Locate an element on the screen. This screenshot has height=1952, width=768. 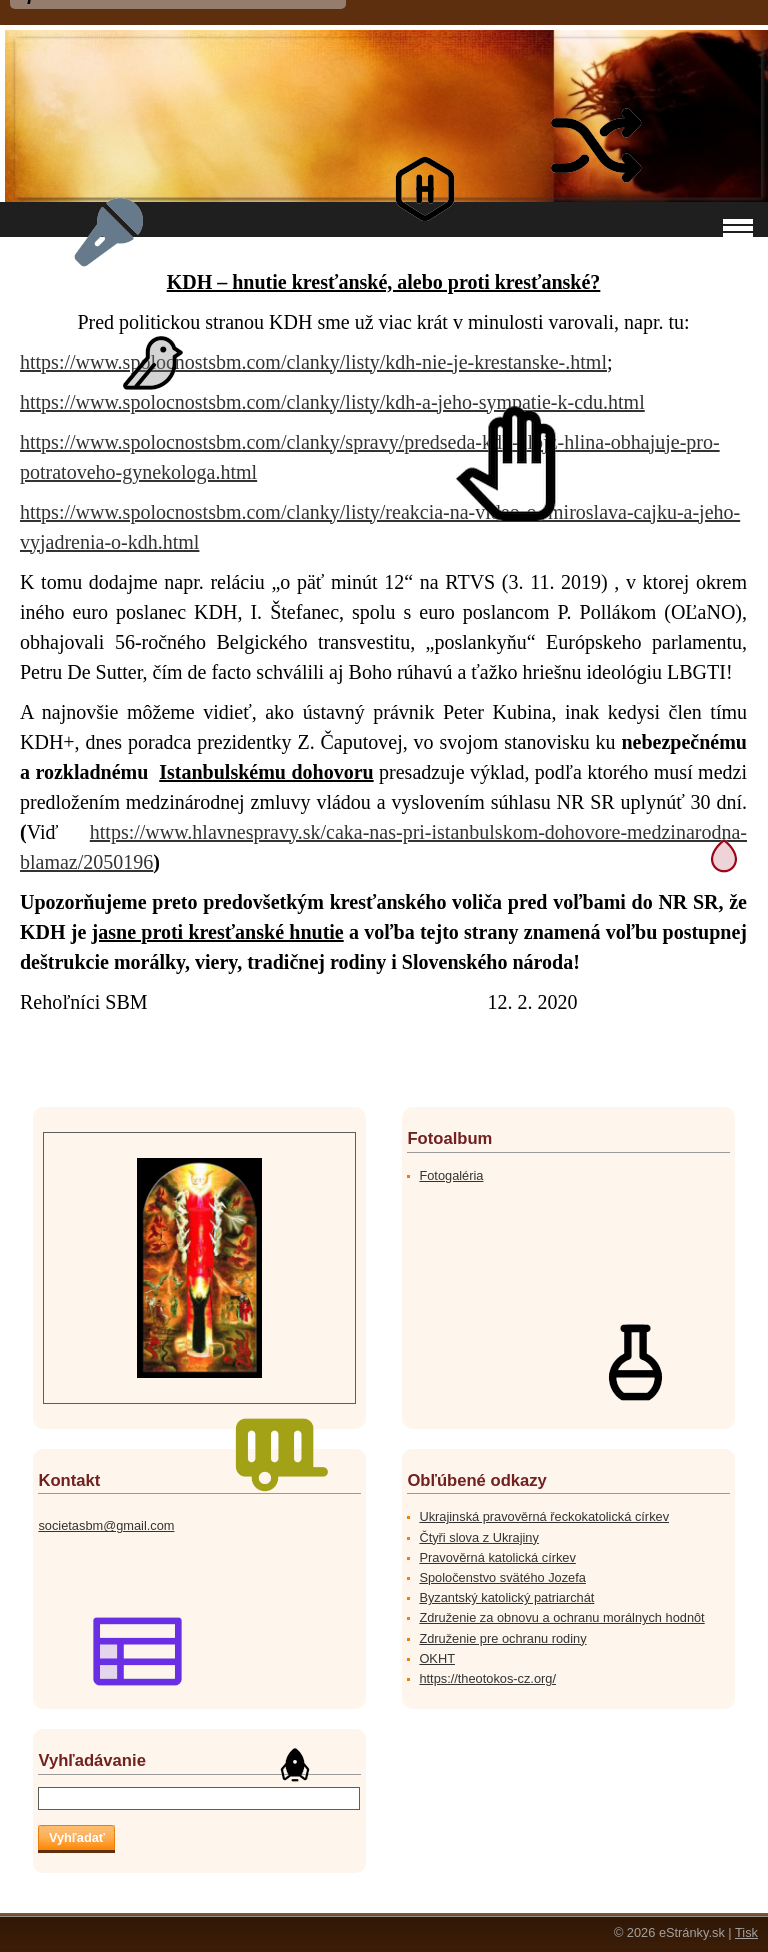
view trailer or towing equipment options is located at coordinates (279, 1452).